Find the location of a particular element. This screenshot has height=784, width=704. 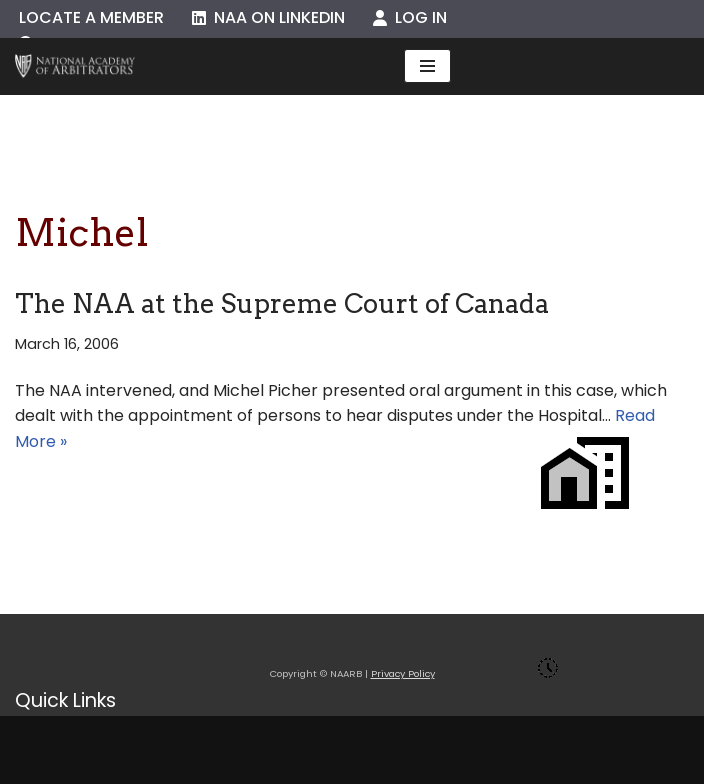

switch between home and office work modes is located at coordinates (585, 473).